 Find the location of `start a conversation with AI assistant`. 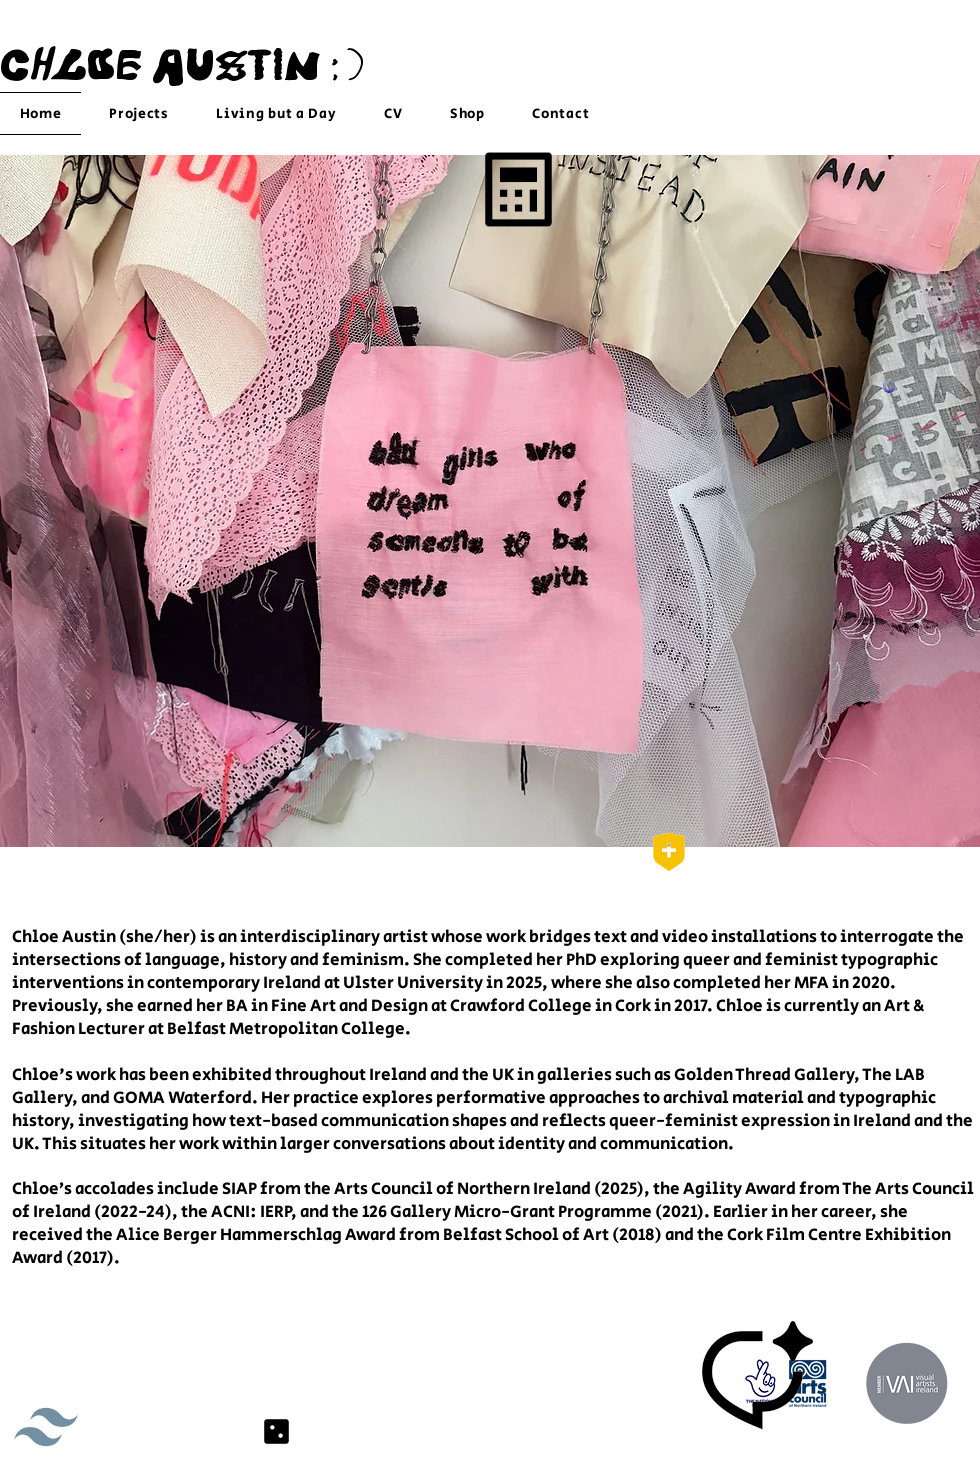

start a conversation with AI assistant is located at coordinates (752, 1376).